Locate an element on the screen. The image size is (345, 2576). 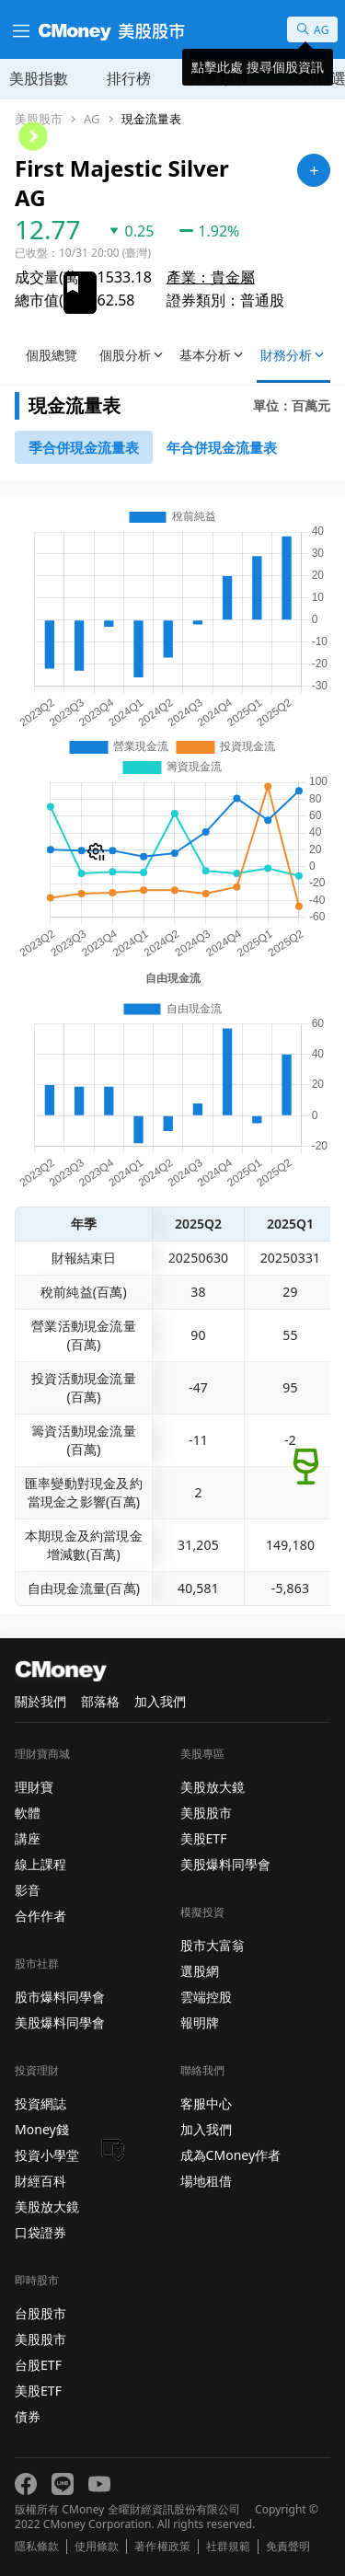
indicates drink or beverage option is located at coordinates (305, 1466).